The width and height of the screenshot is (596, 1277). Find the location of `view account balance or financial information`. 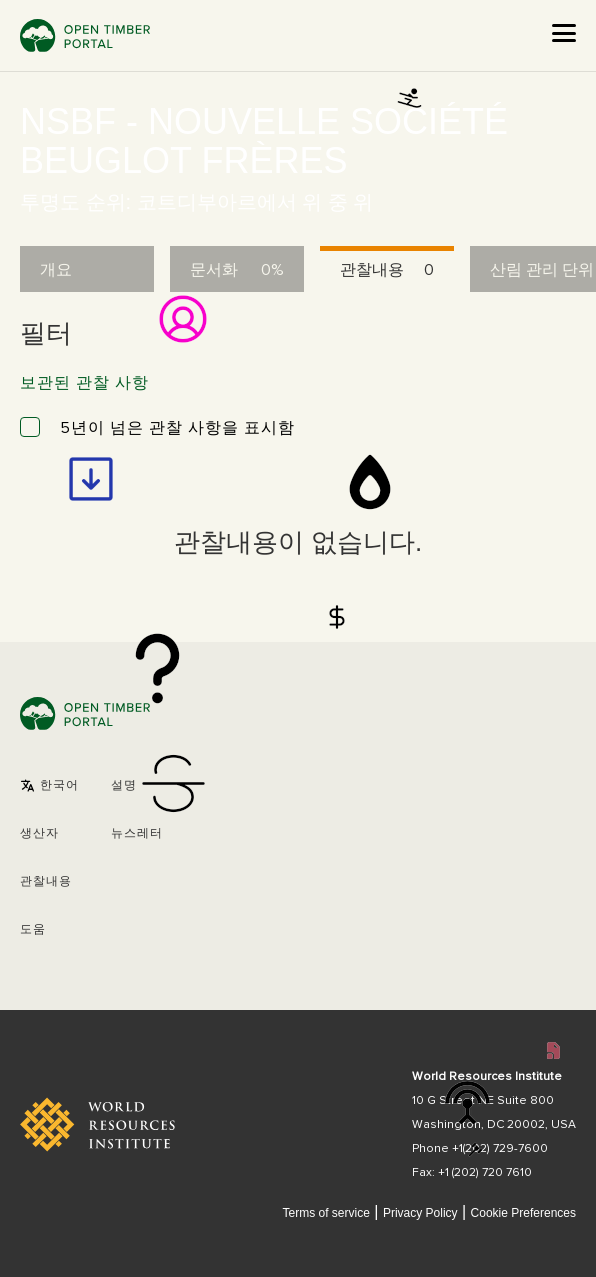

view account balance or financial information is located at coordinates (337, 617).